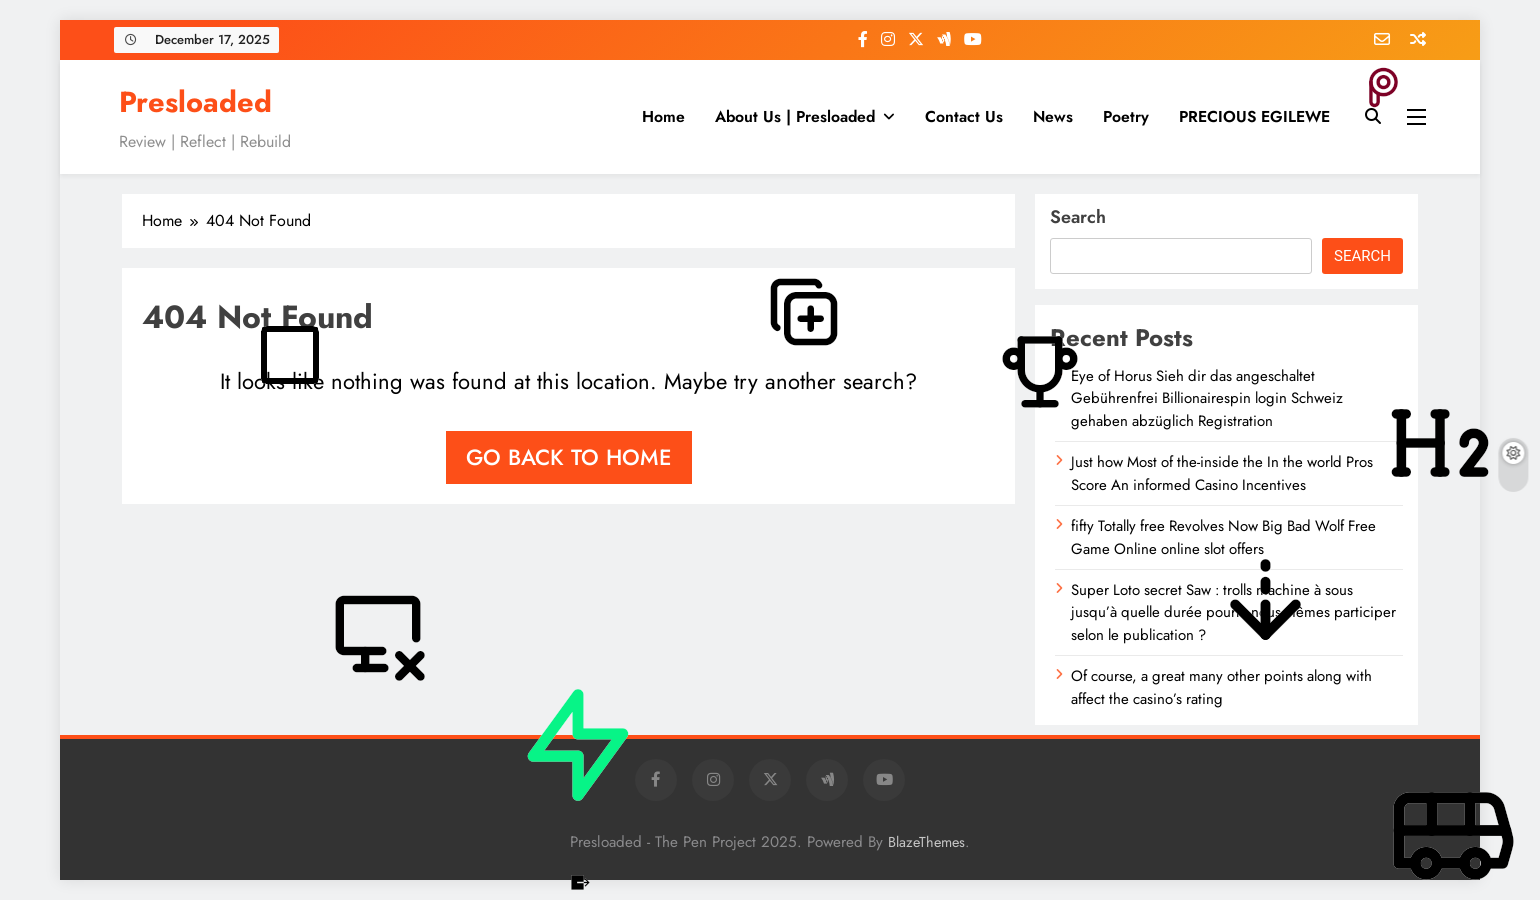 The width and height of the screenshot is (1540, 900). Describe the element at coordinates (804, 312) in the screenshot. I see `duplicate and add new item` at that location.